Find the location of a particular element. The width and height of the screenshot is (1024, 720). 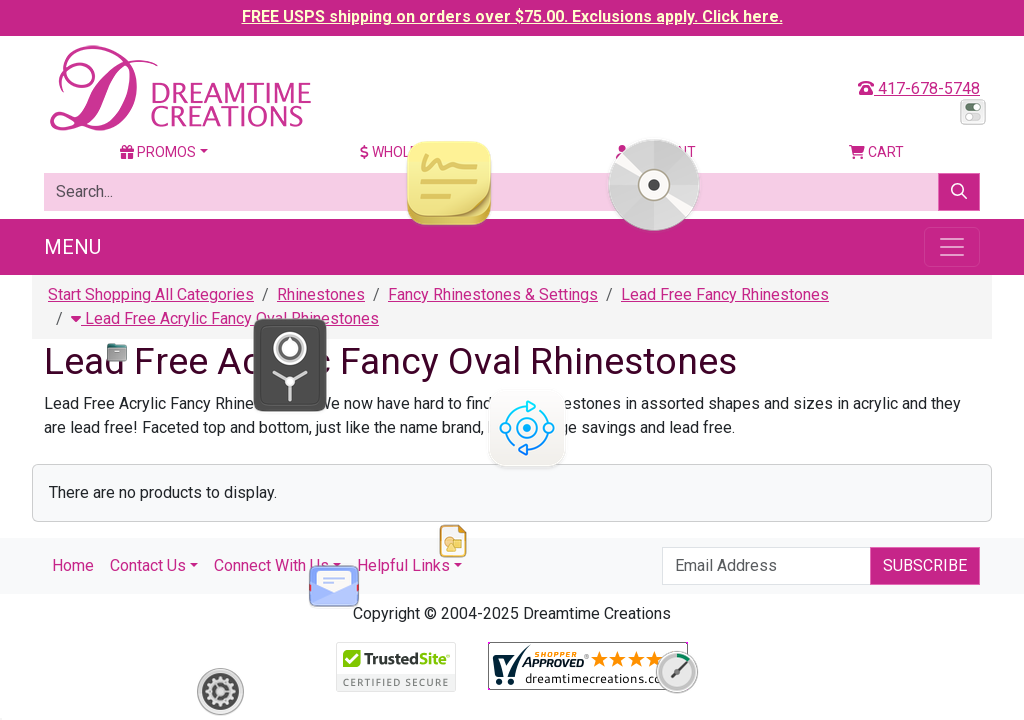

open sysprof system profiler is located at coordinates (677, 672).